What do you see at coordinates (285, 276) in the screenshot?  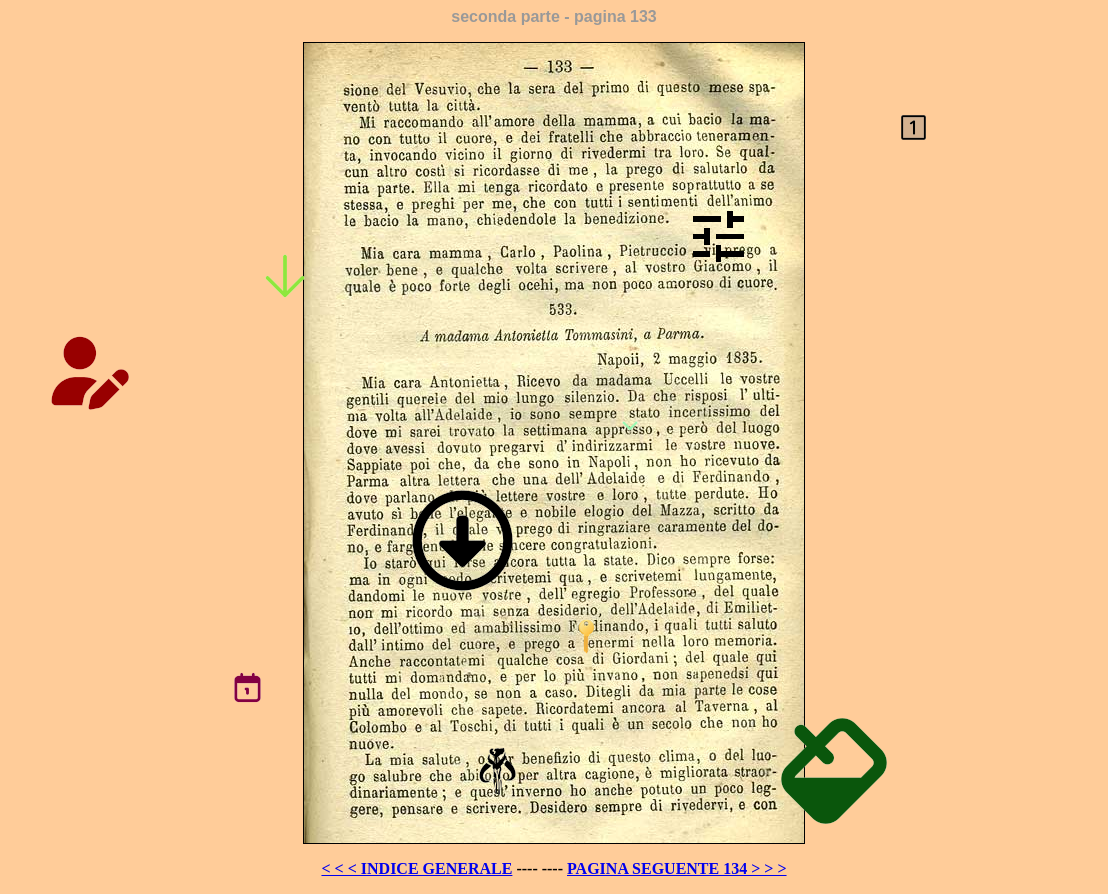 I see `scroll down or view more content` at bounding box center [285, 276].